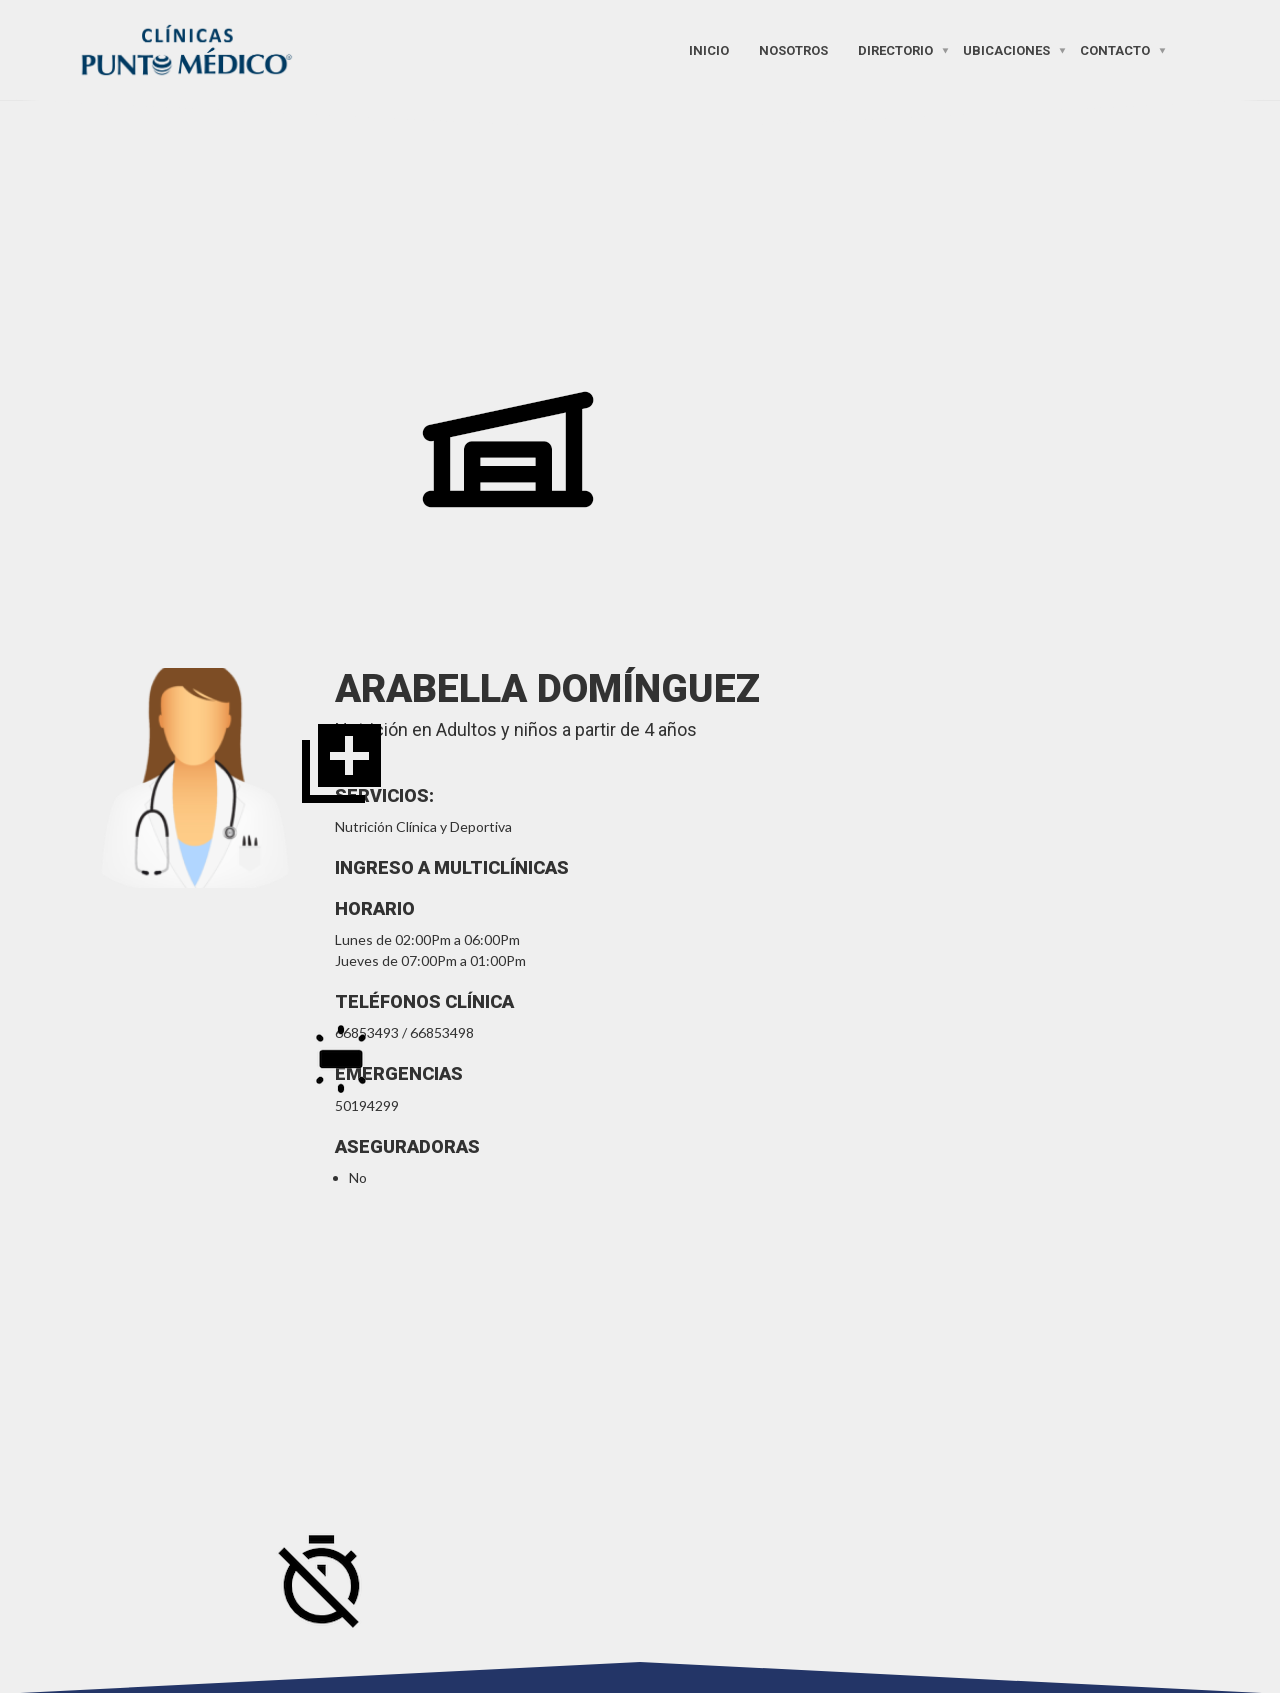 The width and height of the screenshot is (1280, 1693). What do you see at coordinates (341, 1059) in the screenshot?
I see `adjust screen brightness settings` at bounding box center [341, 1059].